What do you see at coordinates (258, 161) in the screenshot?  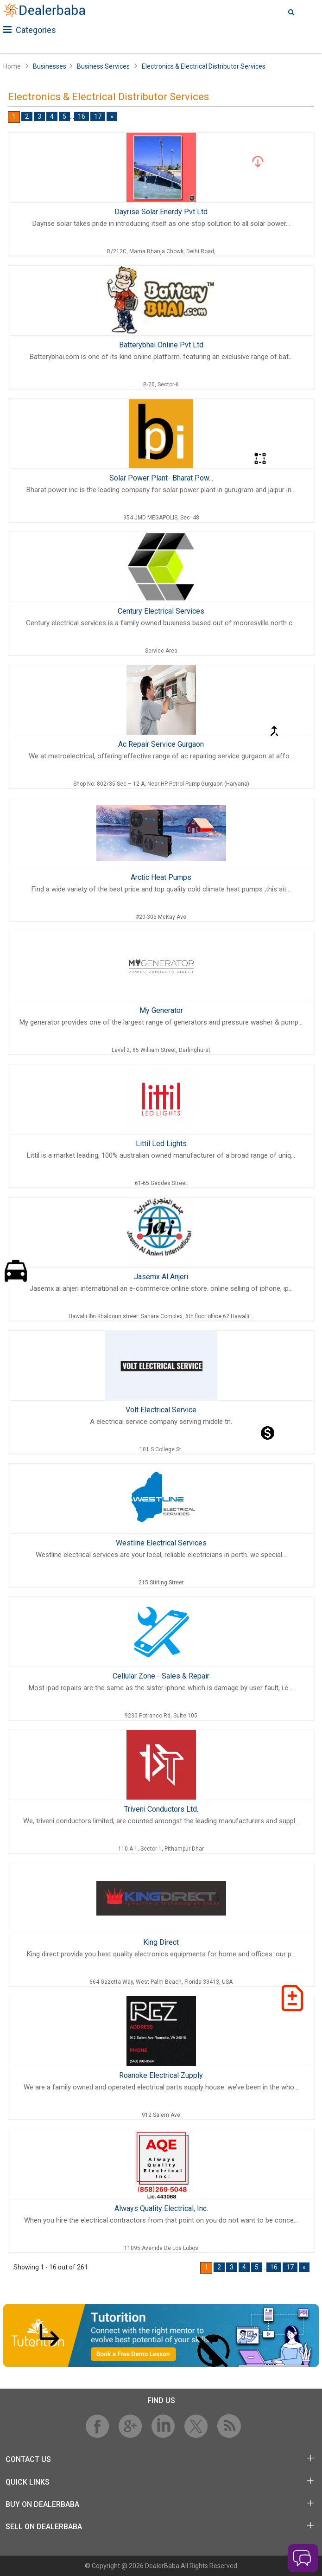 I see `download or save content from the cloud` at bounding box center [258, 161].